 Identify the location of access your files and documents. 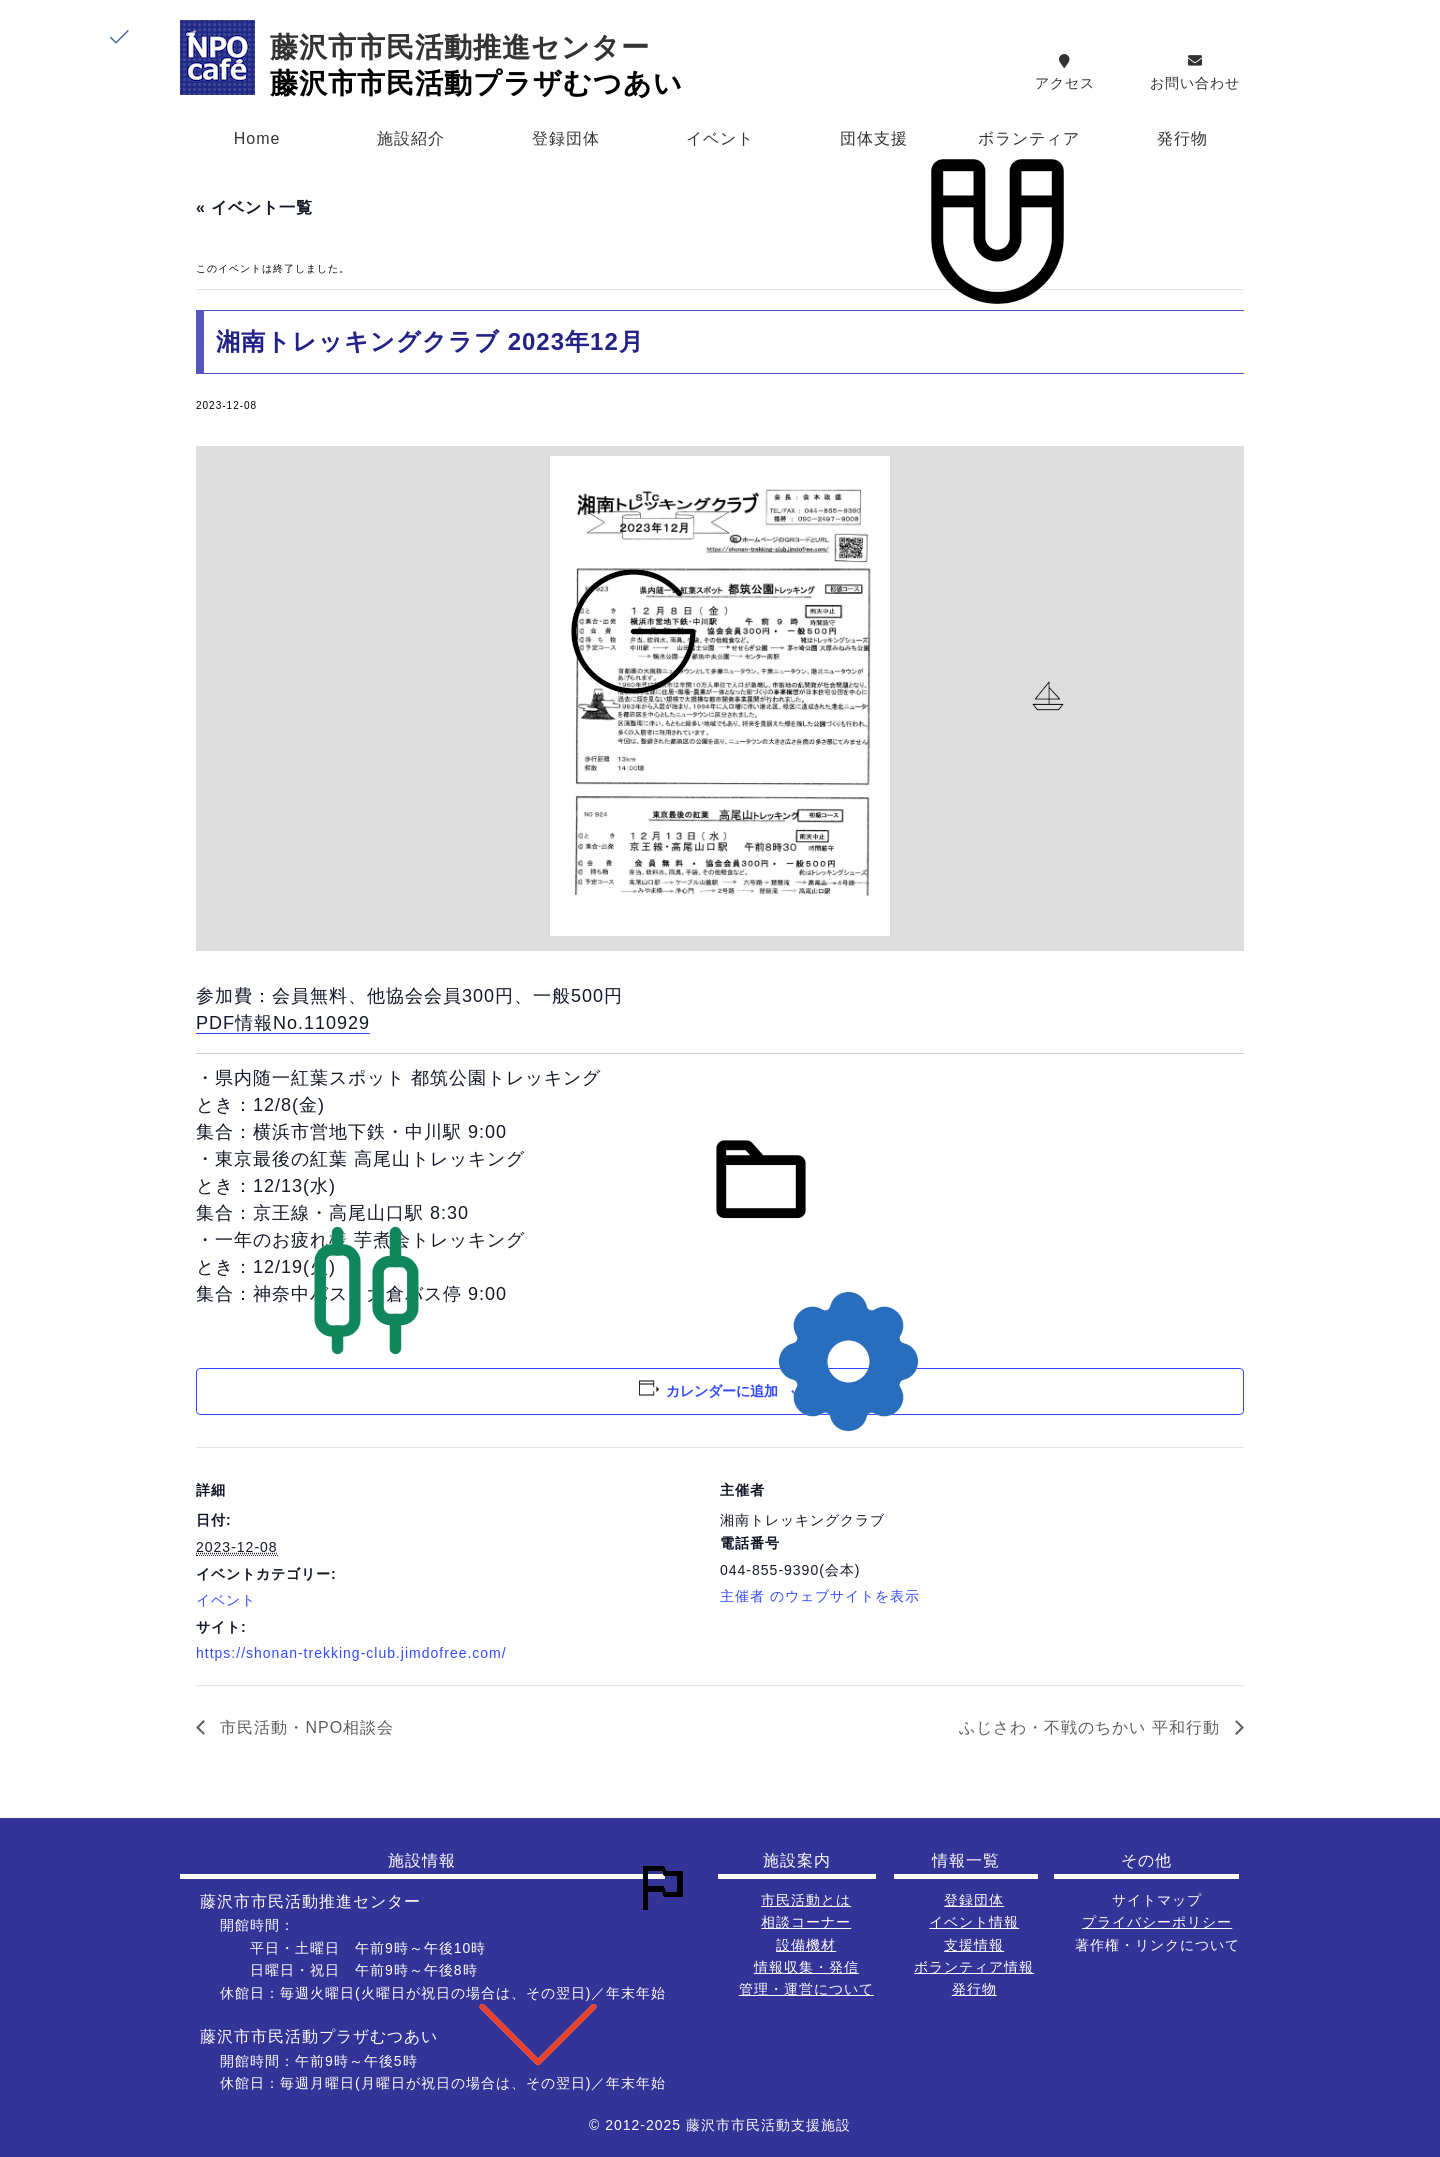
(761, 1180).